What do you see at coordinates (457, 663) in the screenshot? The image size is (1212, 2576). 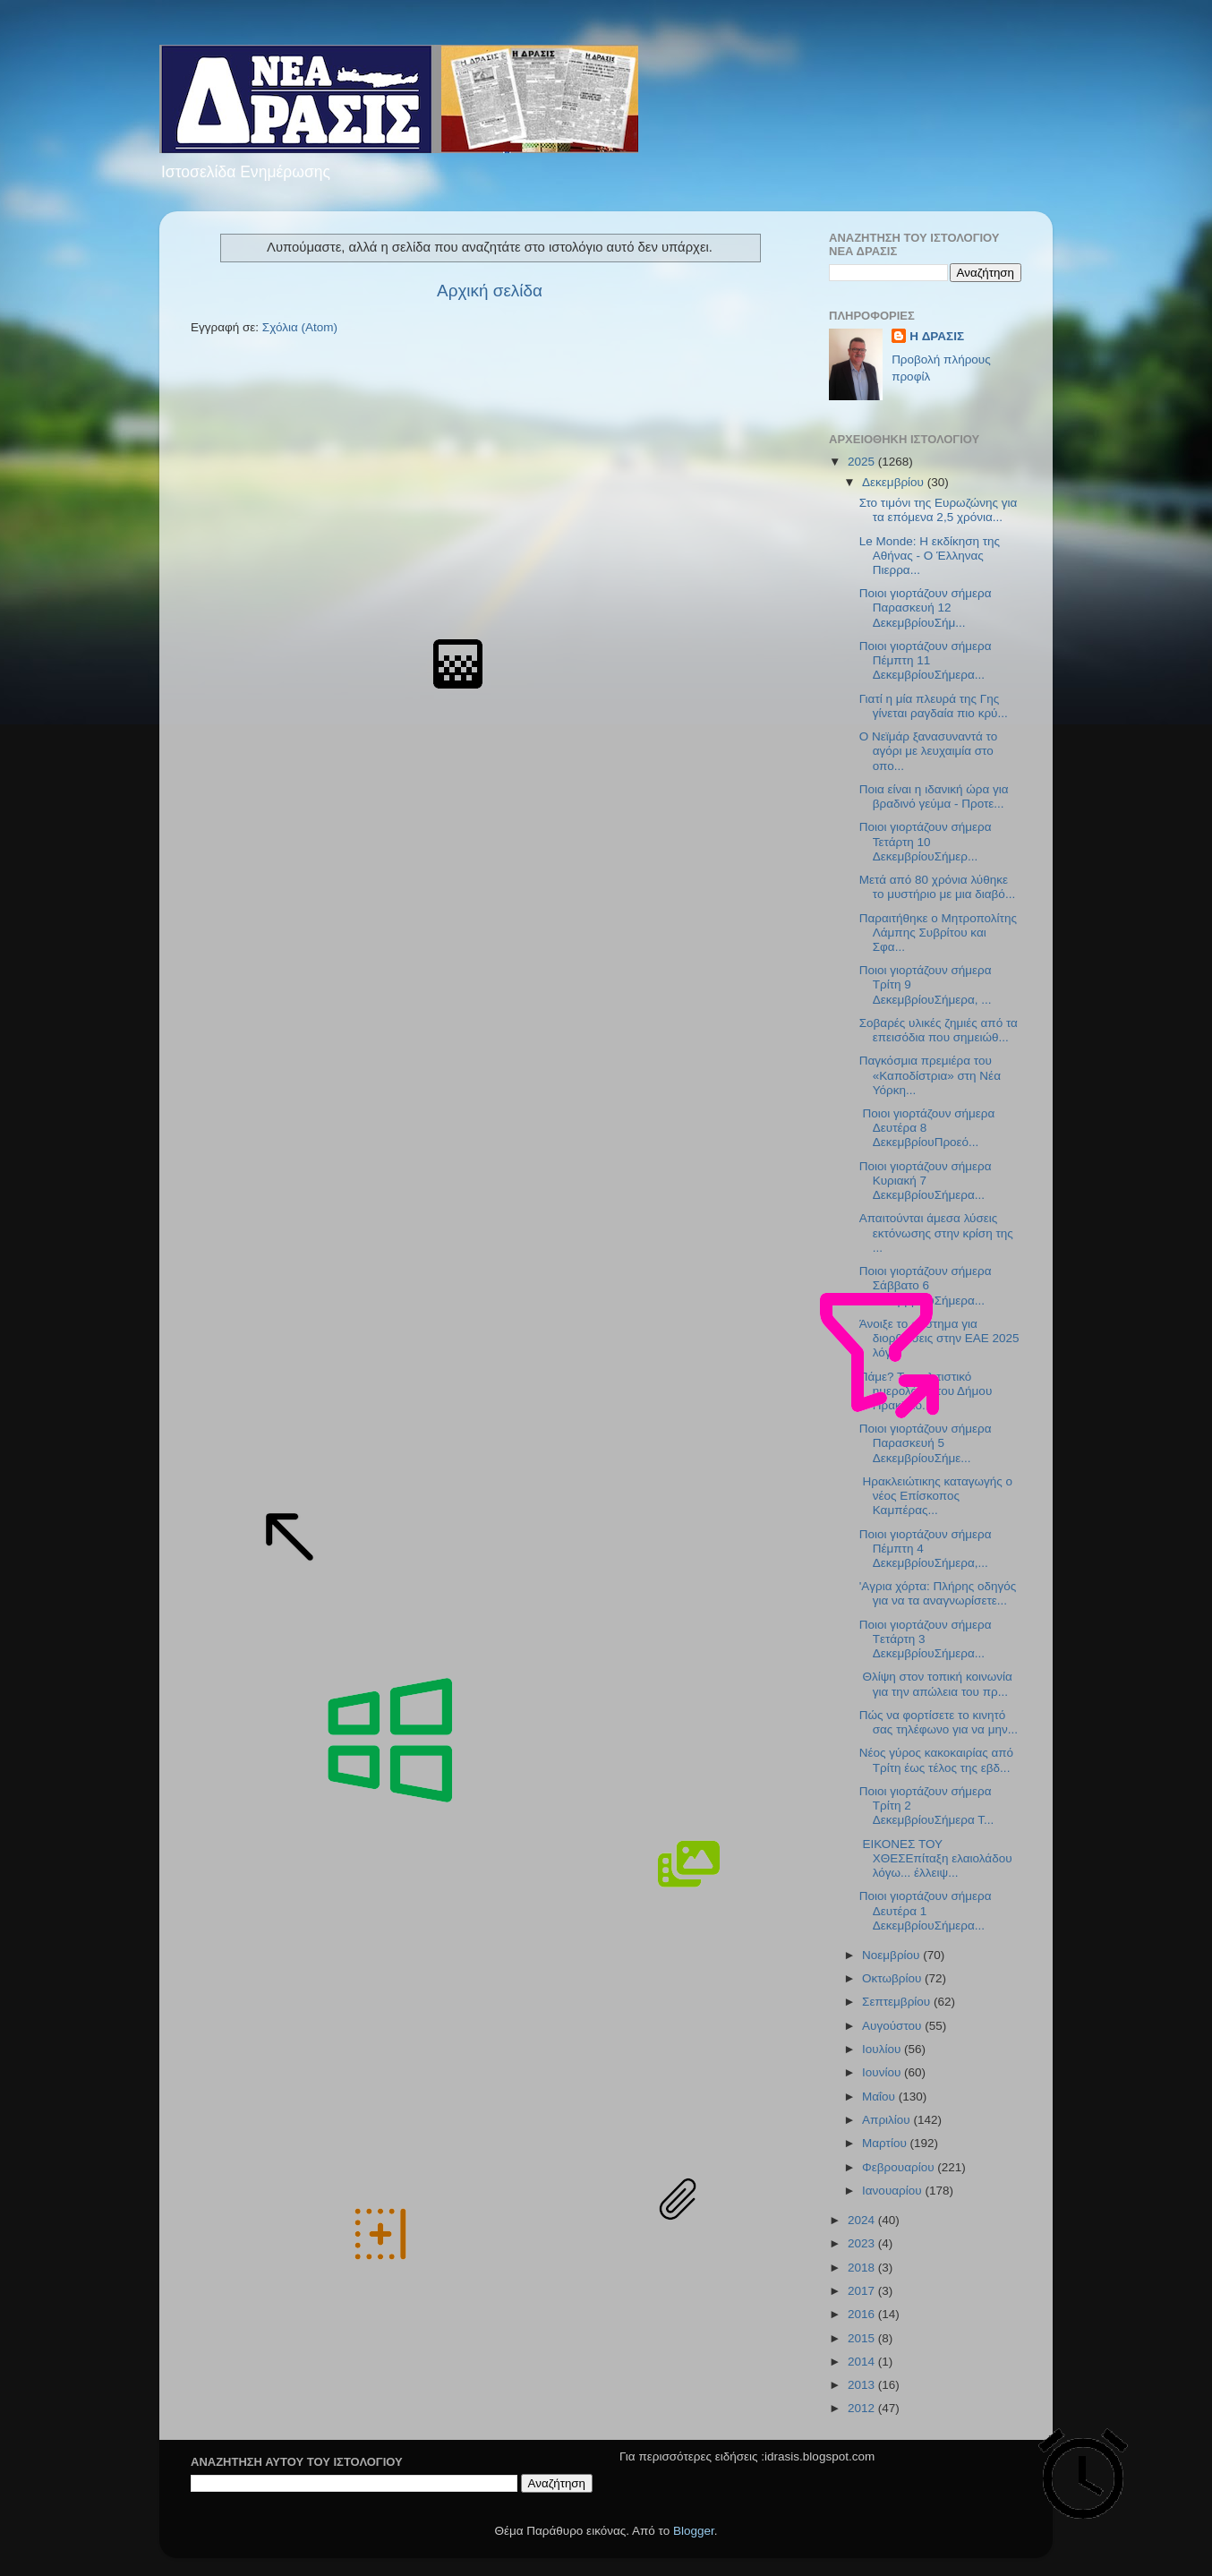 I see `apply a gradient effect to an image` at bounding box center [457, 663].